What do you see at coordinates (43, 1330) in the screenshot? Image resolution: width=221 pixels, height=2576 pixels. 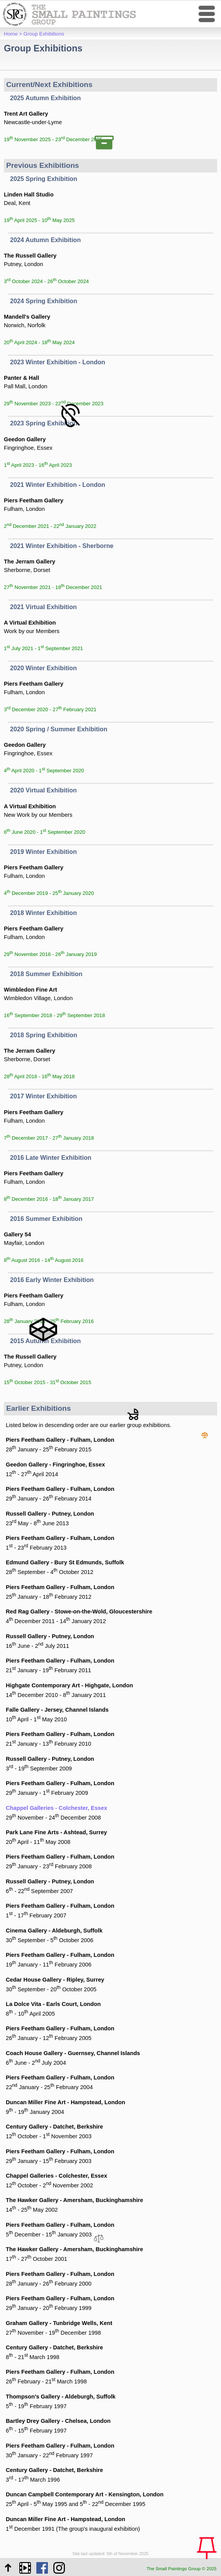 I see `open CodePen profile or projects` at bounding box center [43, 1330].